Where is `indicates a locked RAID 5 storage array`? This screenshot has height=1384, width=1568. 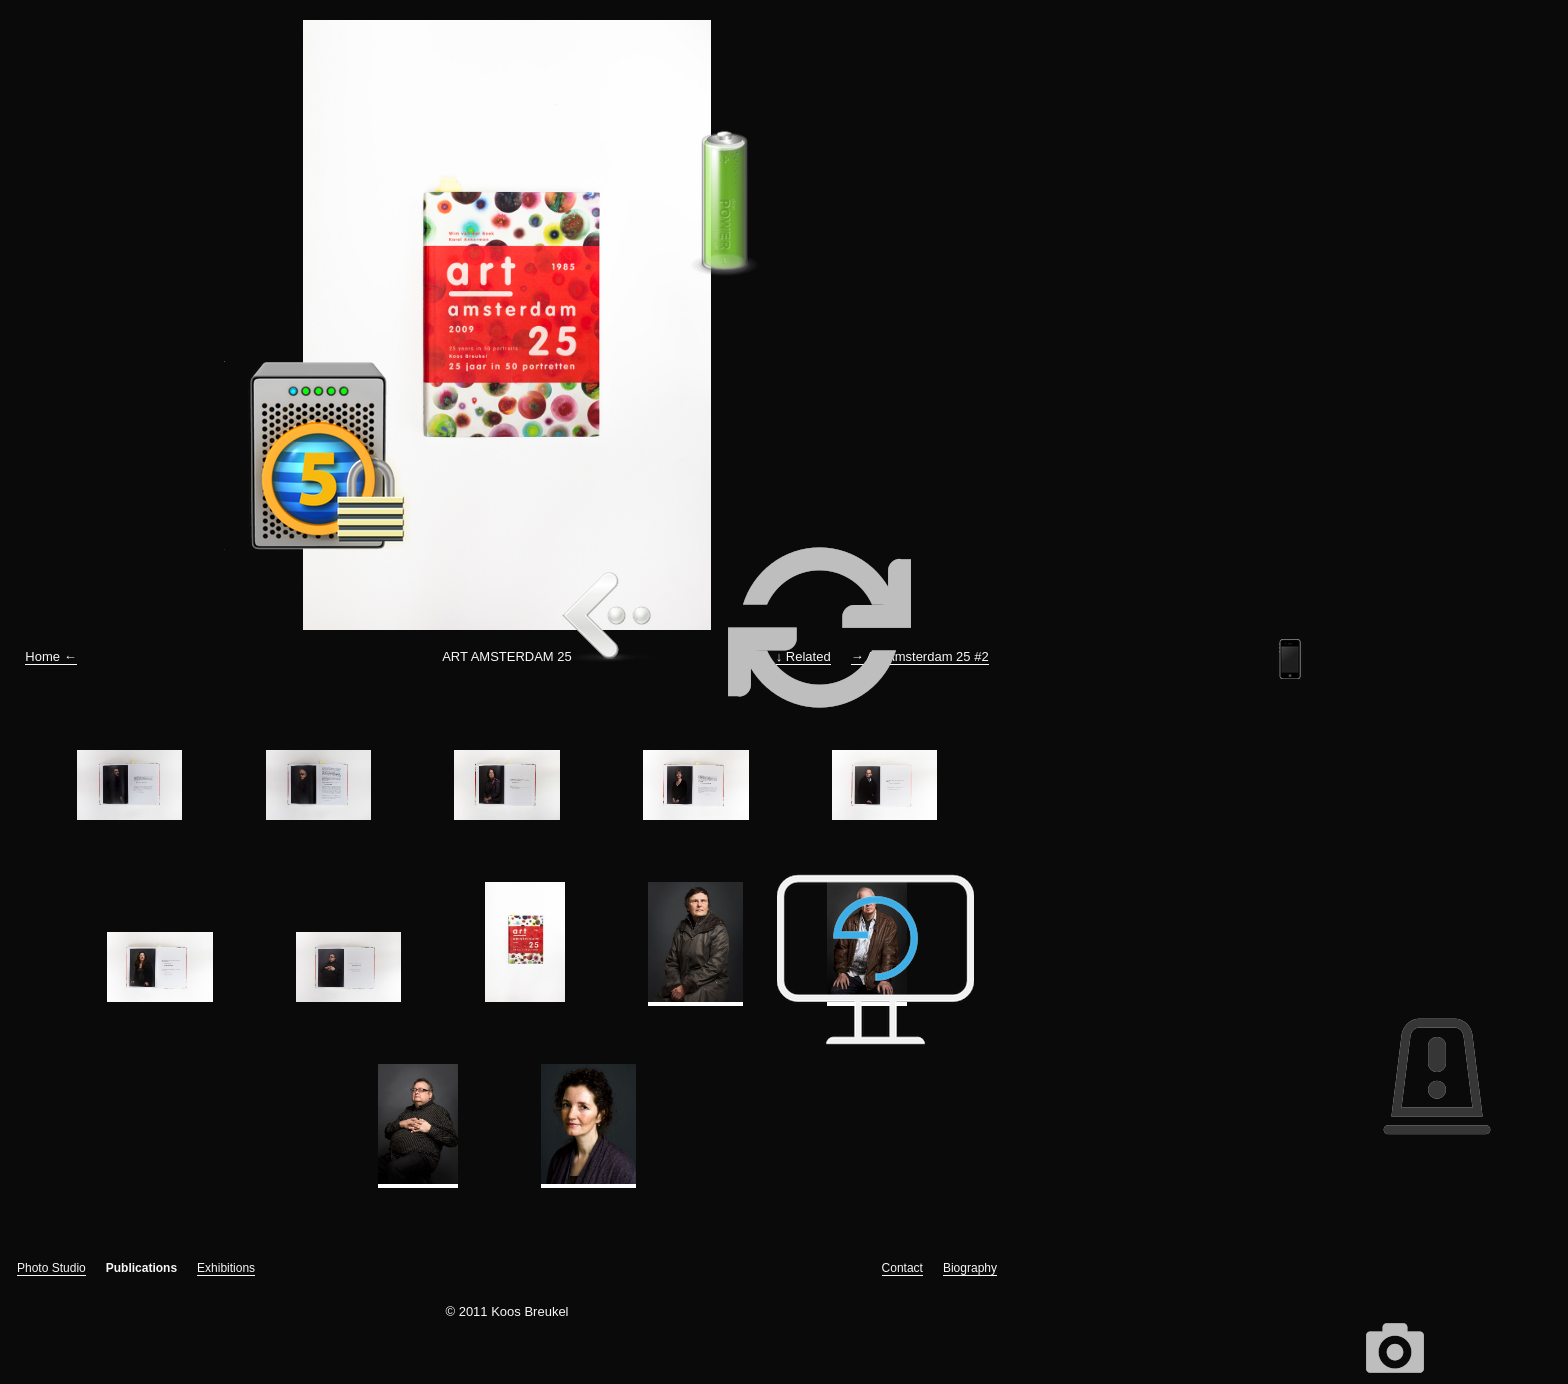
indicates a locked RAID 5 storage array is located at coordinates (318, 455).